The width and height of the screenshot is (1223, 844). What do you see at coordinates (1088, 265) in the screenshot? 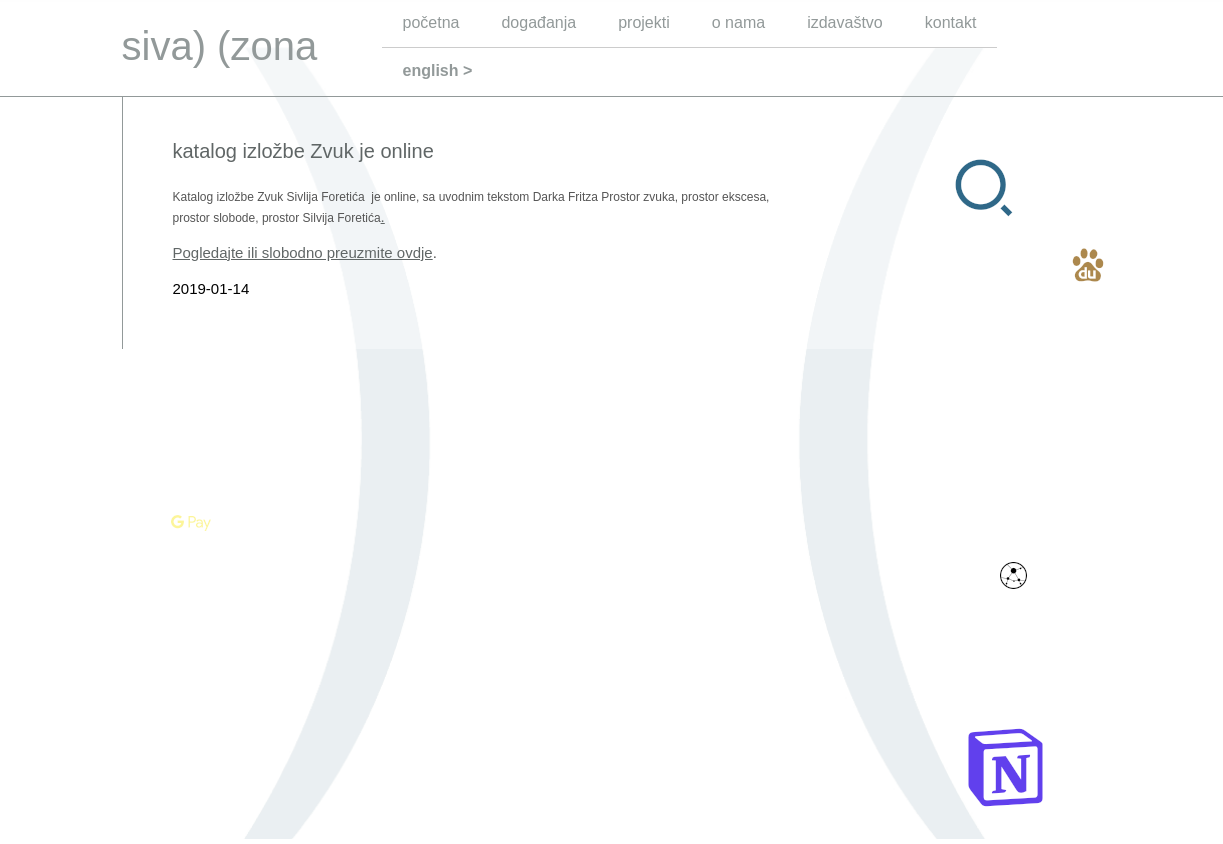
I see `open Baidu app` at bounding box center [1088, 265].